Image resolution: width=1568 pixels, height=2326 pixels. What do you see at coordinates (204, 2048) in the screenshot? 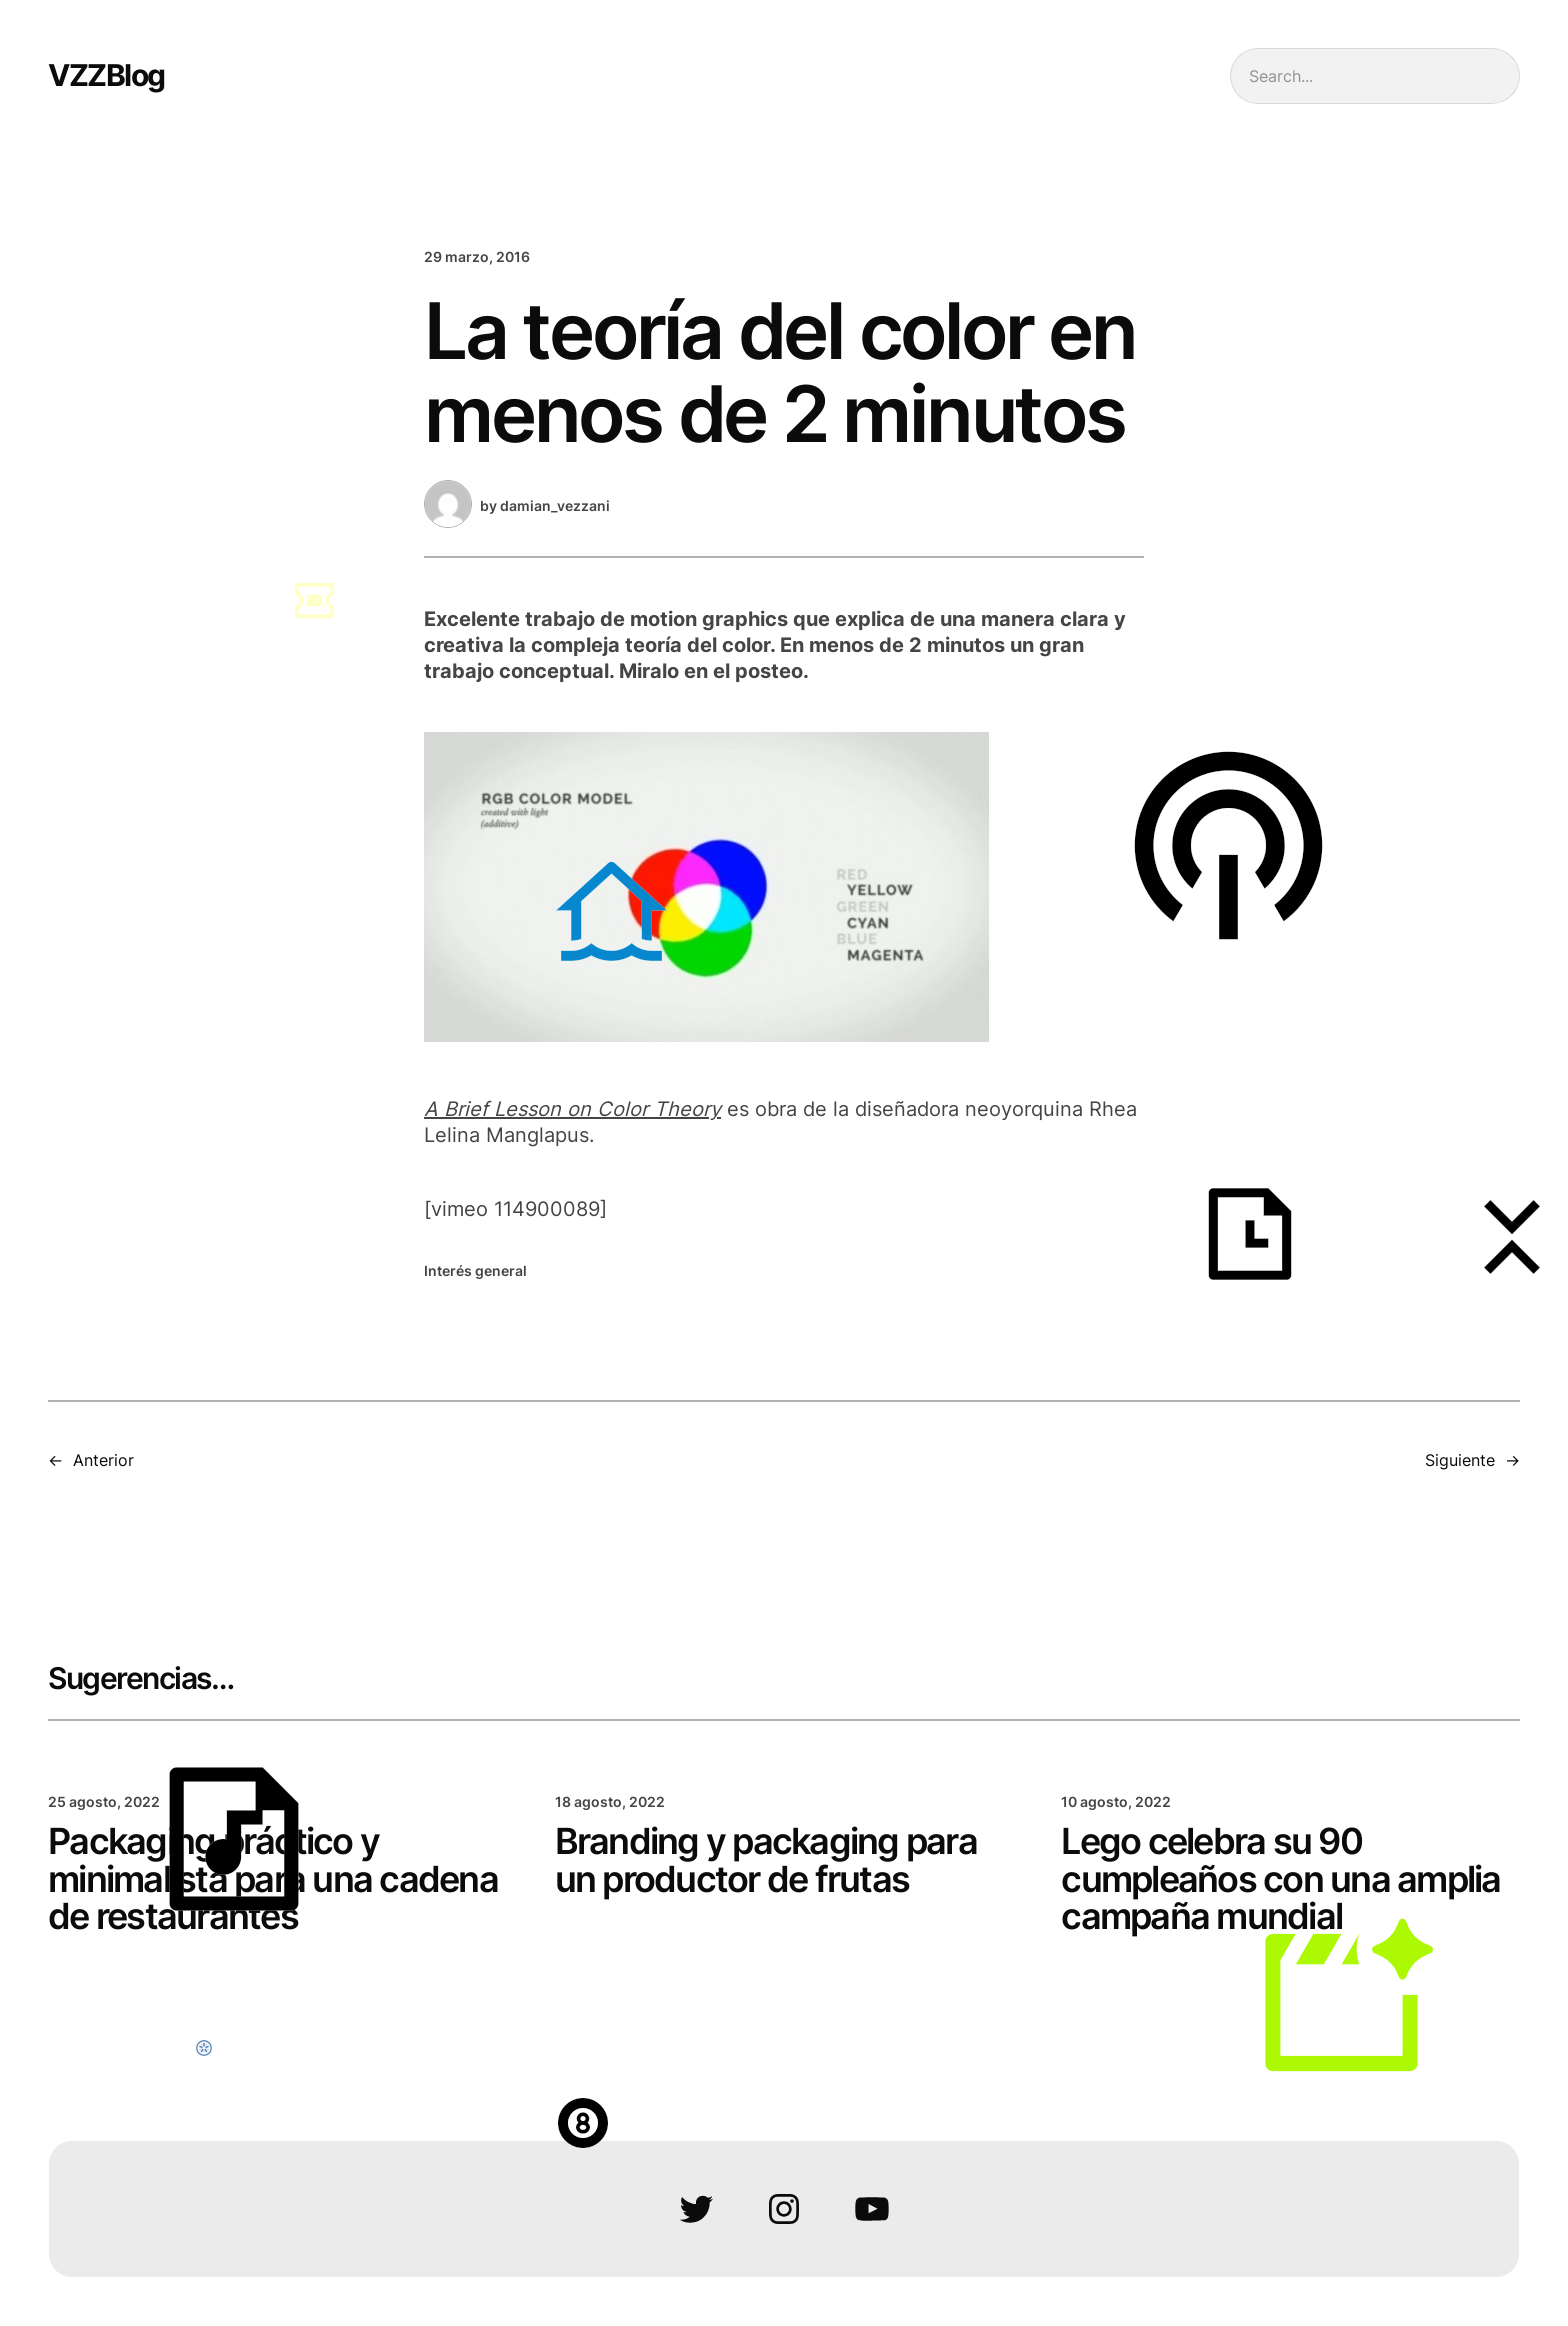
I see `jasmine testing framework logo` at bounding box center [204, 2048].